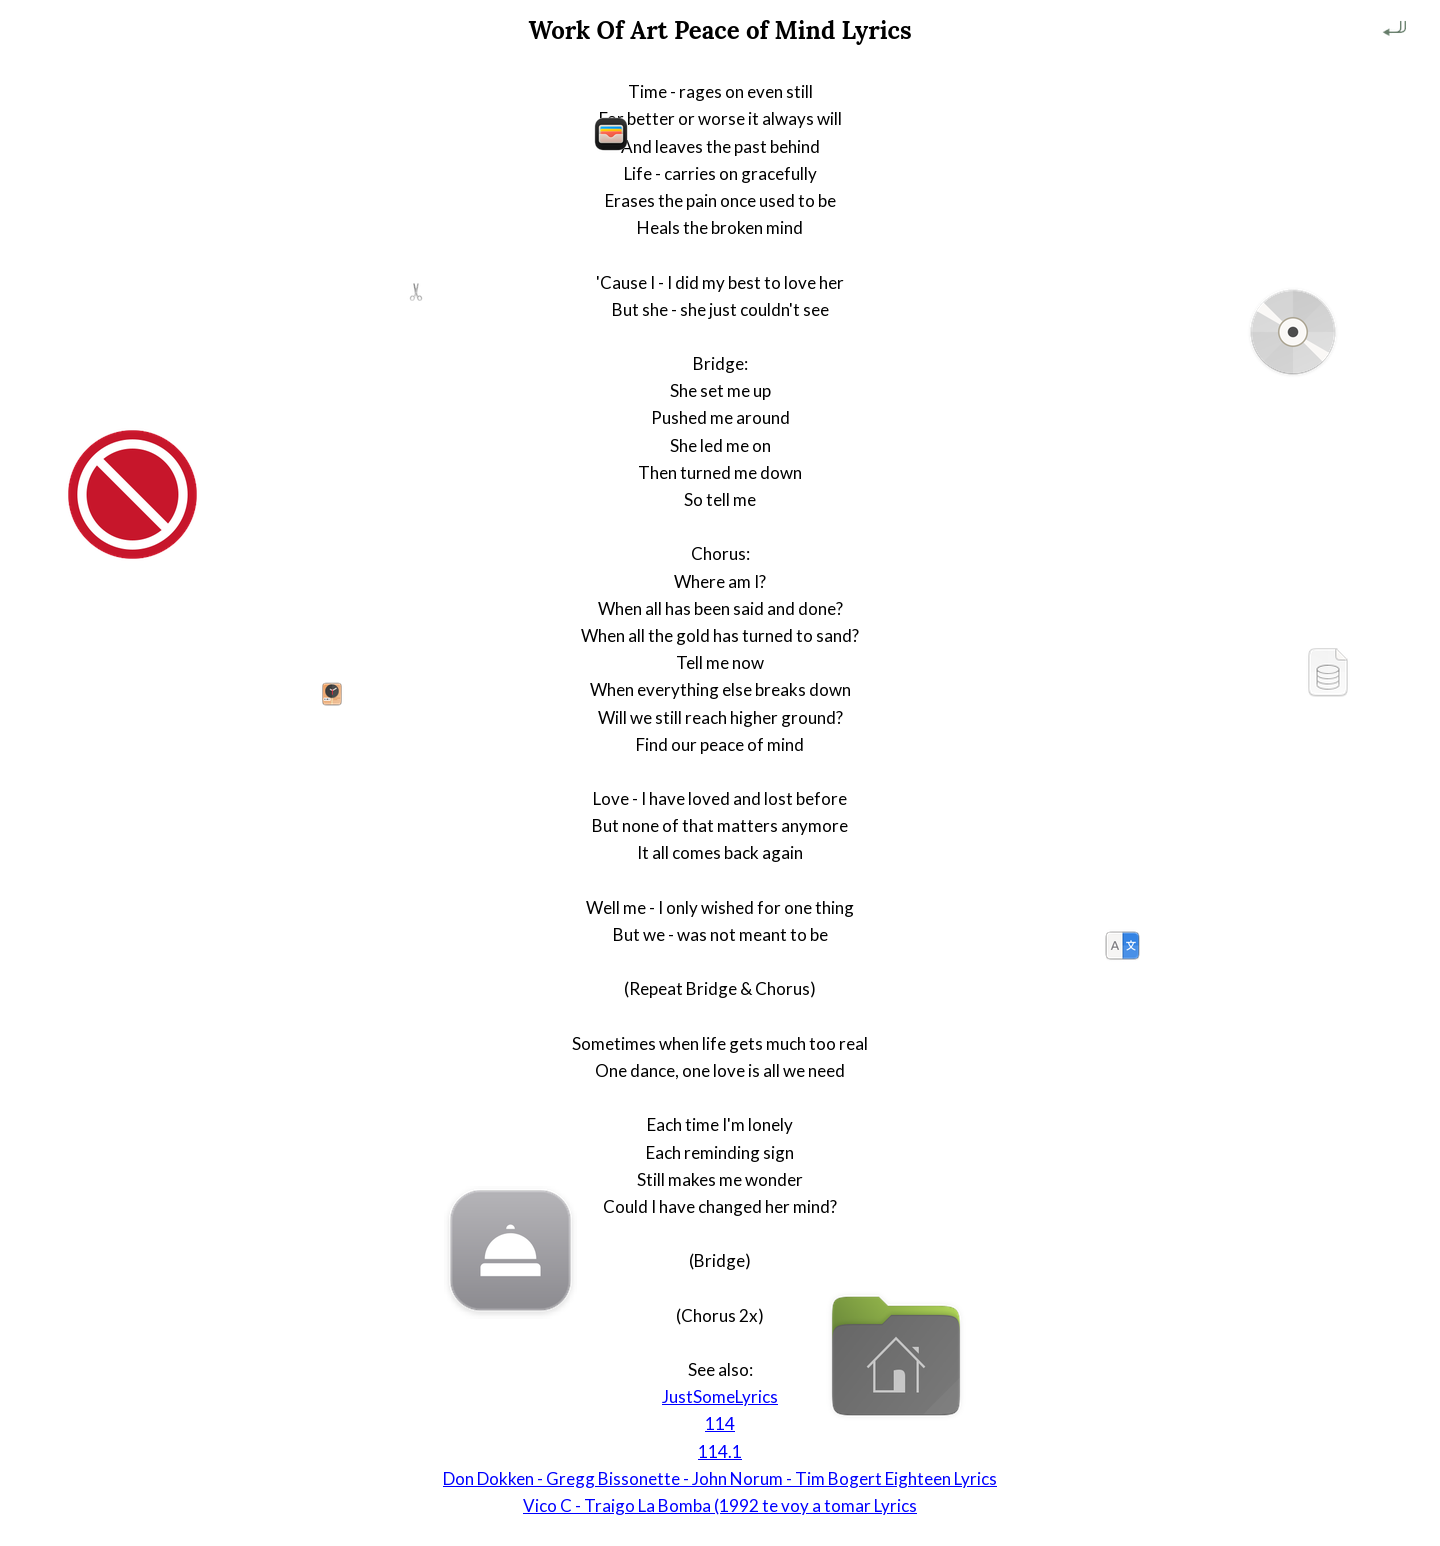  I want to click on reply to all recipients of an email, so click(1394, 27).